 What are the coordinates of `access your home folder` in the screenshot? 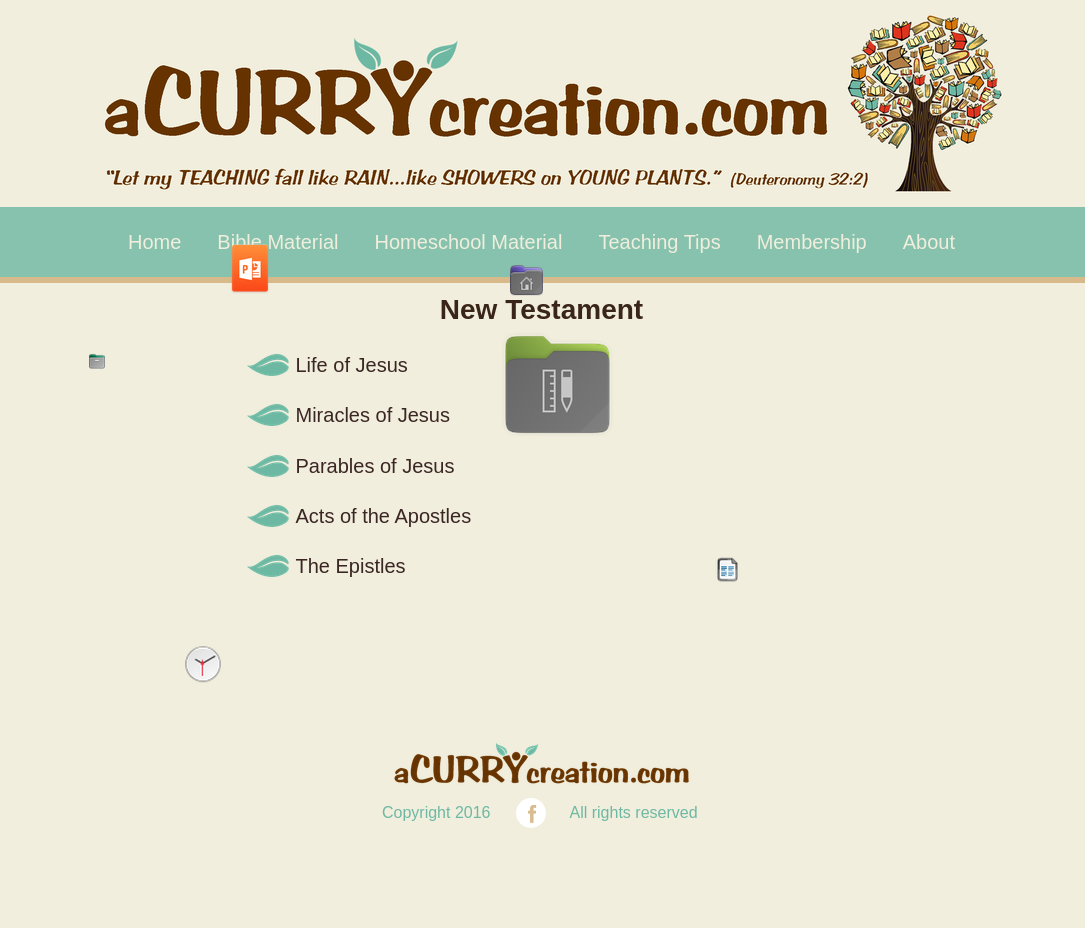 It's located at (526, 279).